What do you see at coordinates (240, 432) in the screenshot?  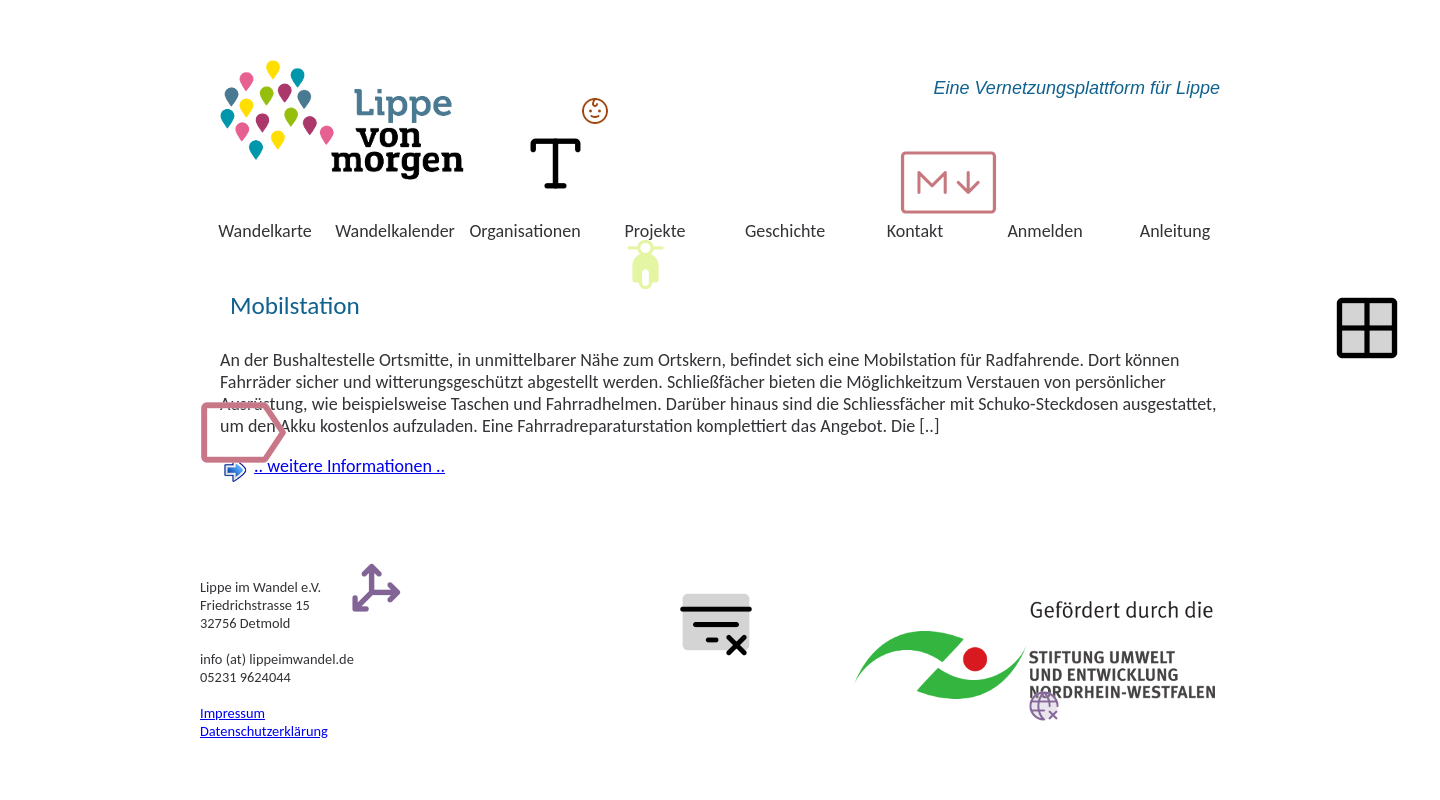 I see `add a tag or label to an item` at bounding box center [240, 432].